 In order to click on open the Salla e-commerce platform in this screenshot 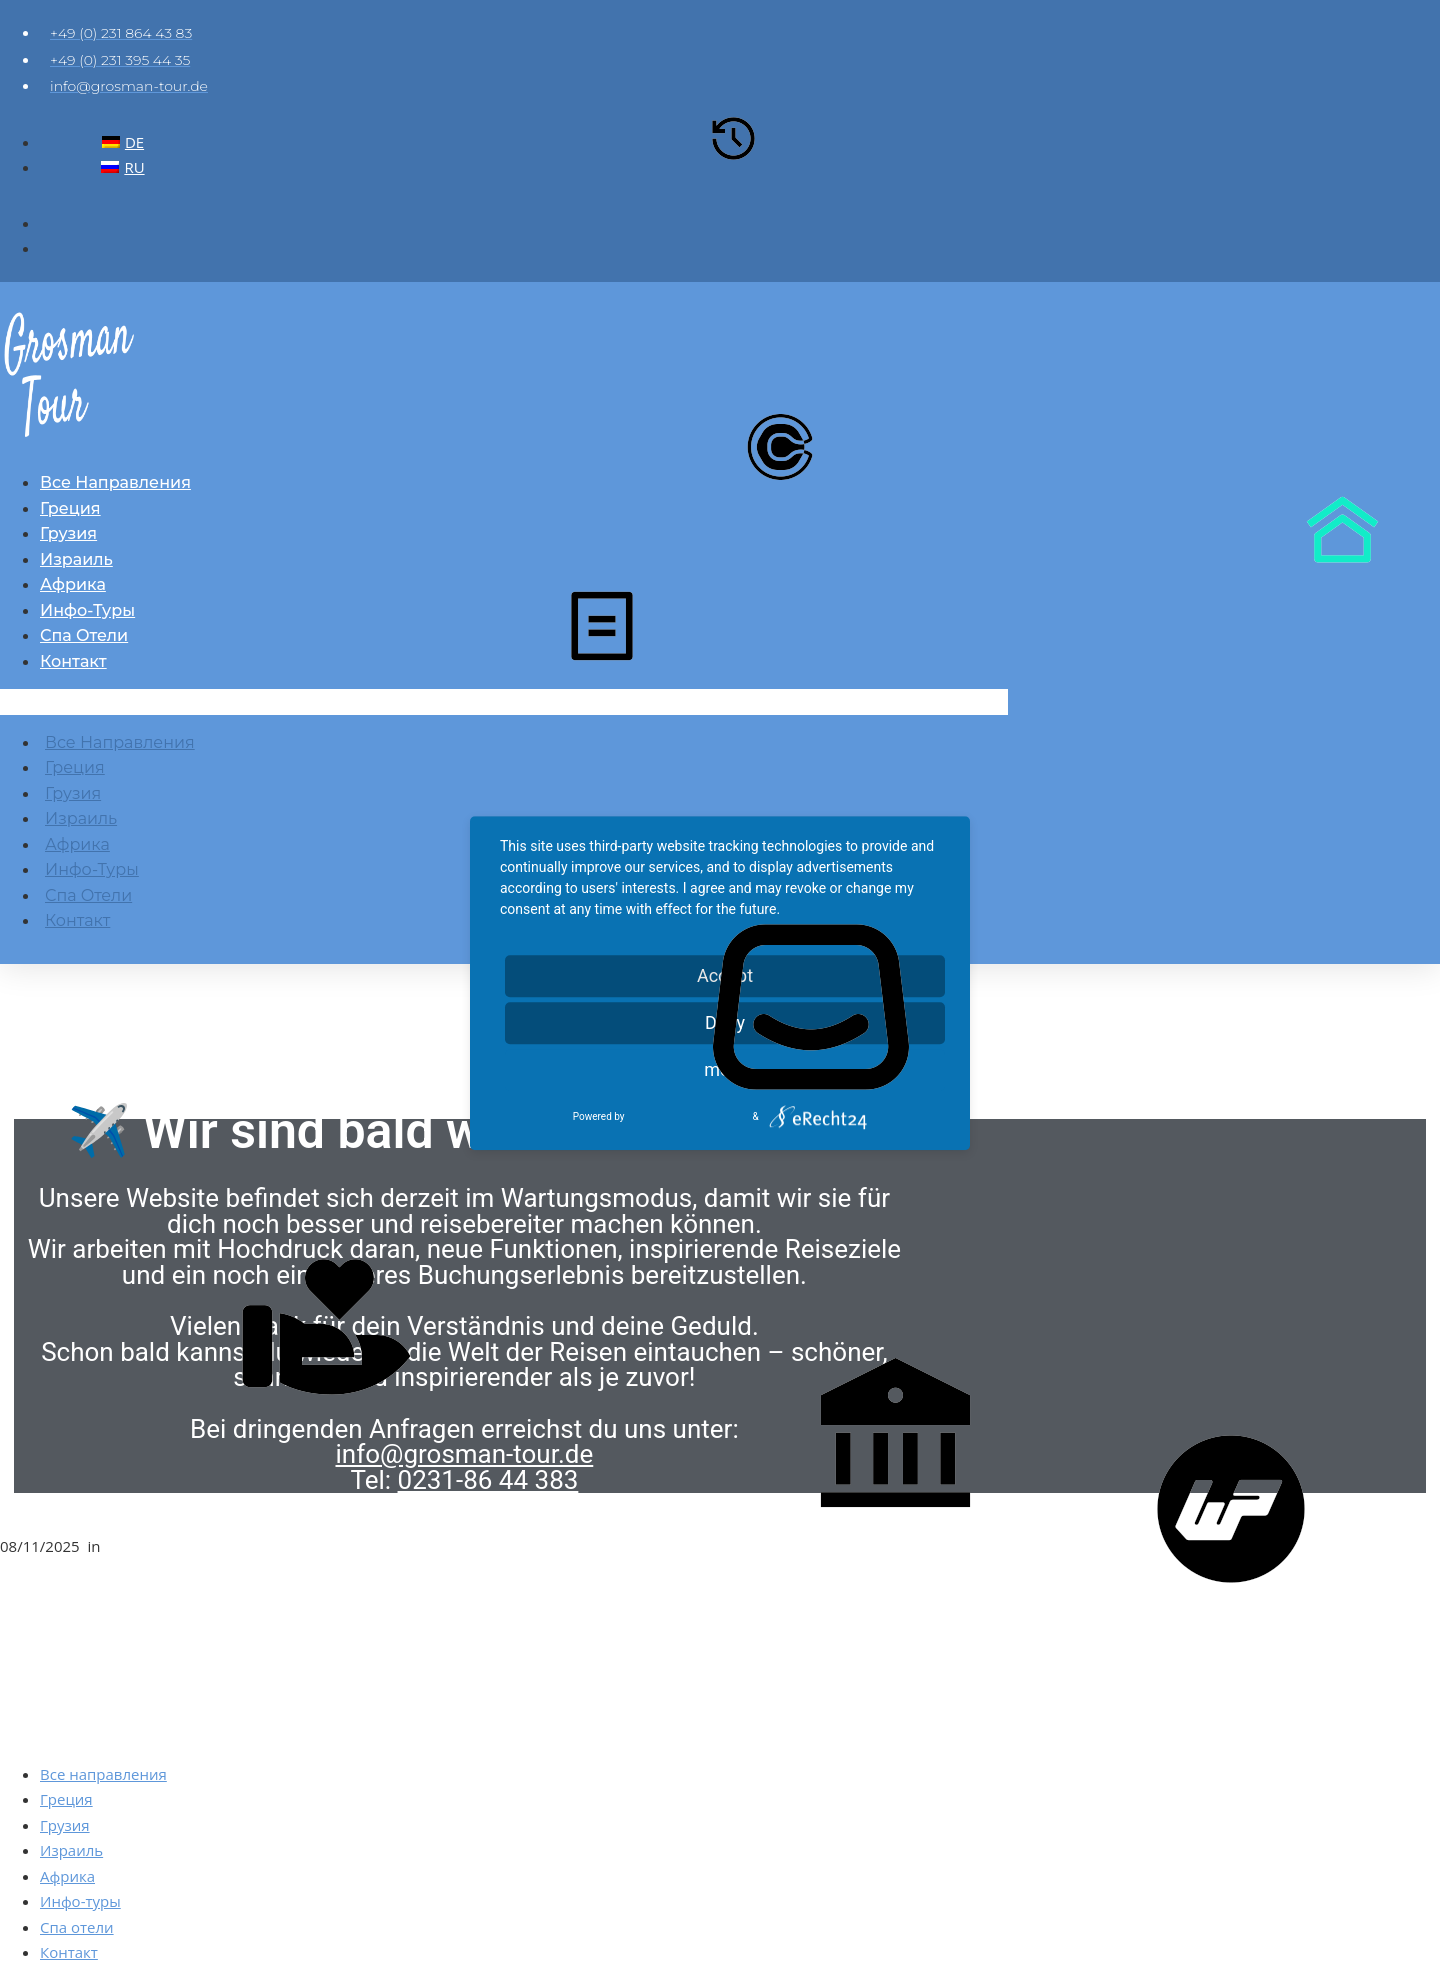, I will do `click(811, 1007)`.